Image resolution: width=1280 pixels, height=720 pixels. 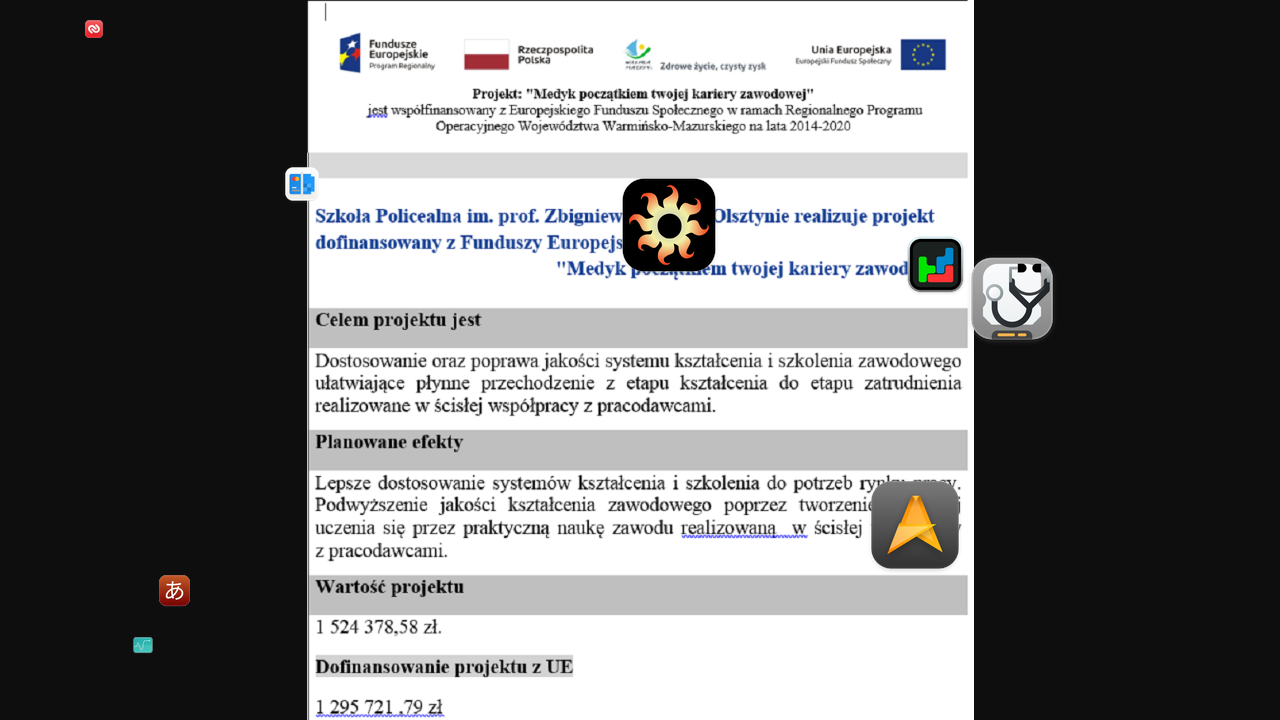 I want to click on open akira vector graphics editor, so click(x=915, y=525).